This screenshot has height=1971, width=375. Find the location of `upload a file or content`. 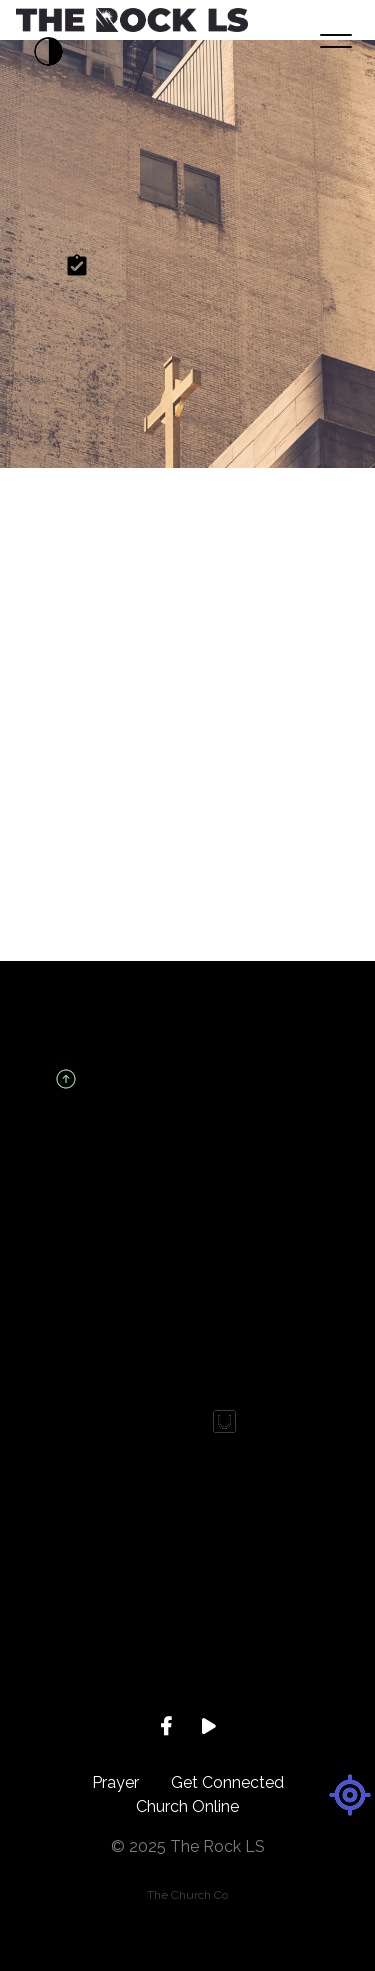

upload a file or content is located at coordinates (66, 1079).